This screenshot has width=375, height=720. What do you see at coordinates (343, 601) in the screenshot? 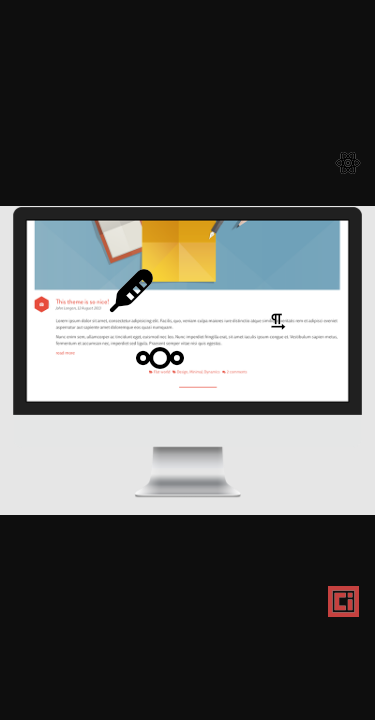
I see `open container initiative (OCI) logo` at bounding box center [343, 601].